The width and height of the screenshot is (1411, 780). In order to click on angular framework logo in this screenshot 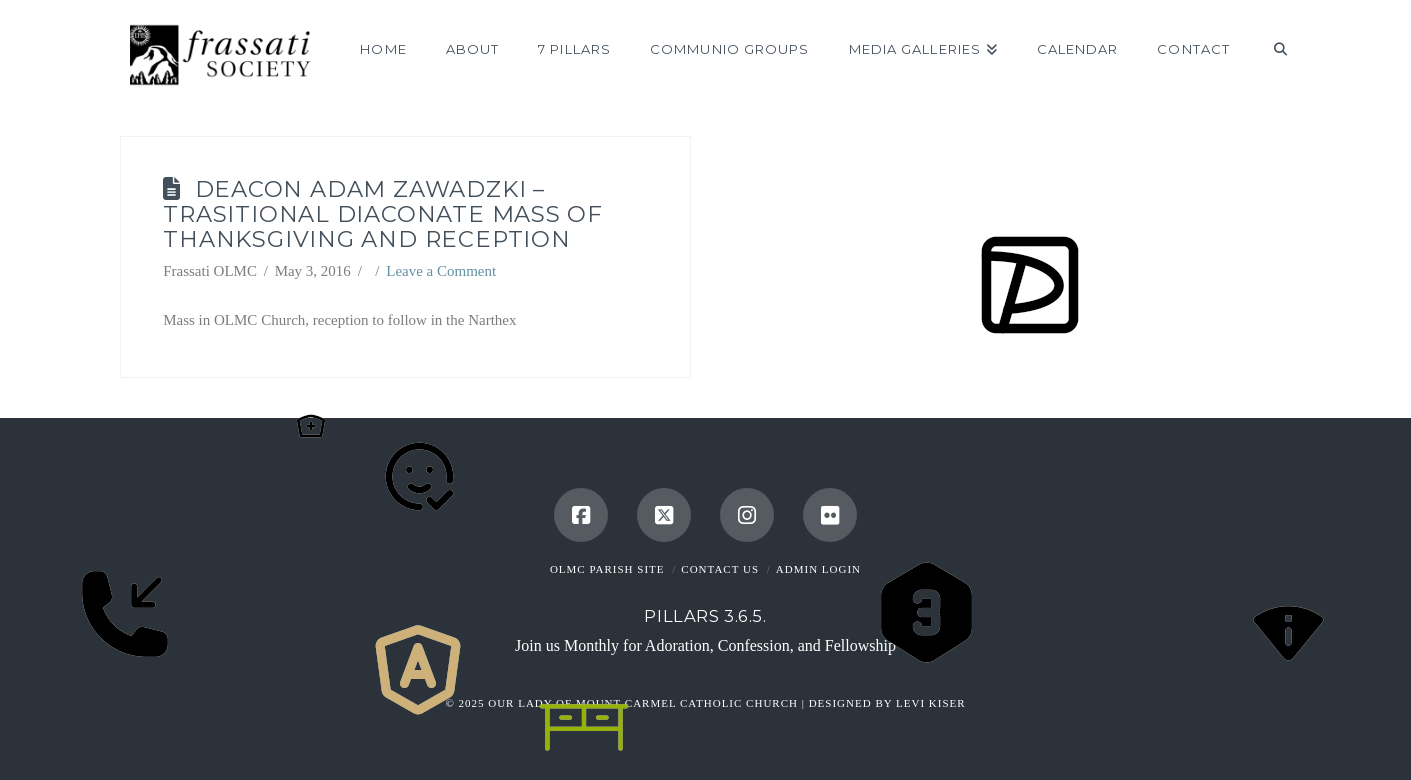, I will do `click(418, 670)`.